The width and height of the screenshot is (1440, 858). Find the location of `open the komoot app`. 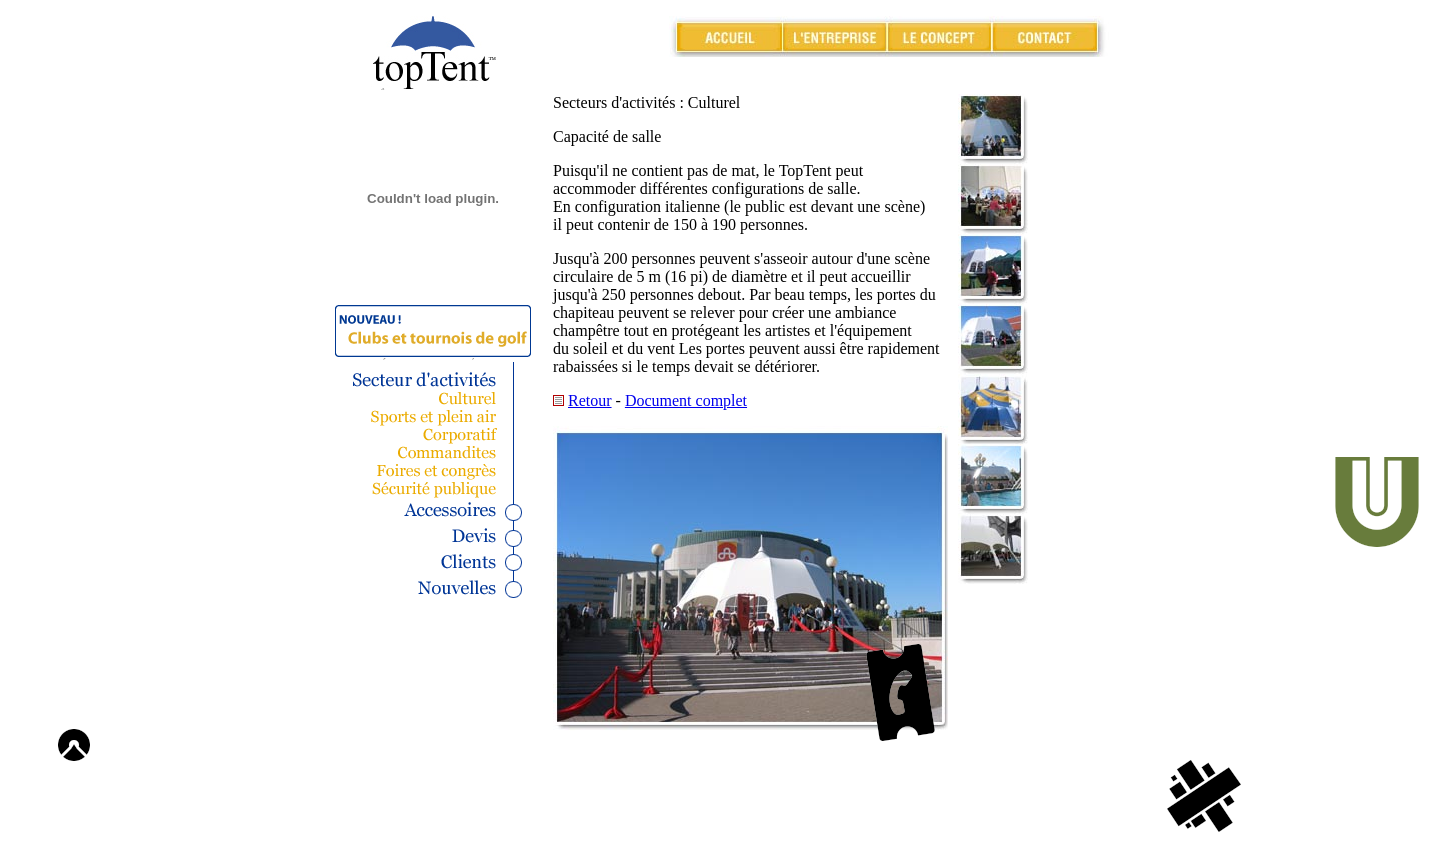

open the komoot app is located at coordinates (74, 745).